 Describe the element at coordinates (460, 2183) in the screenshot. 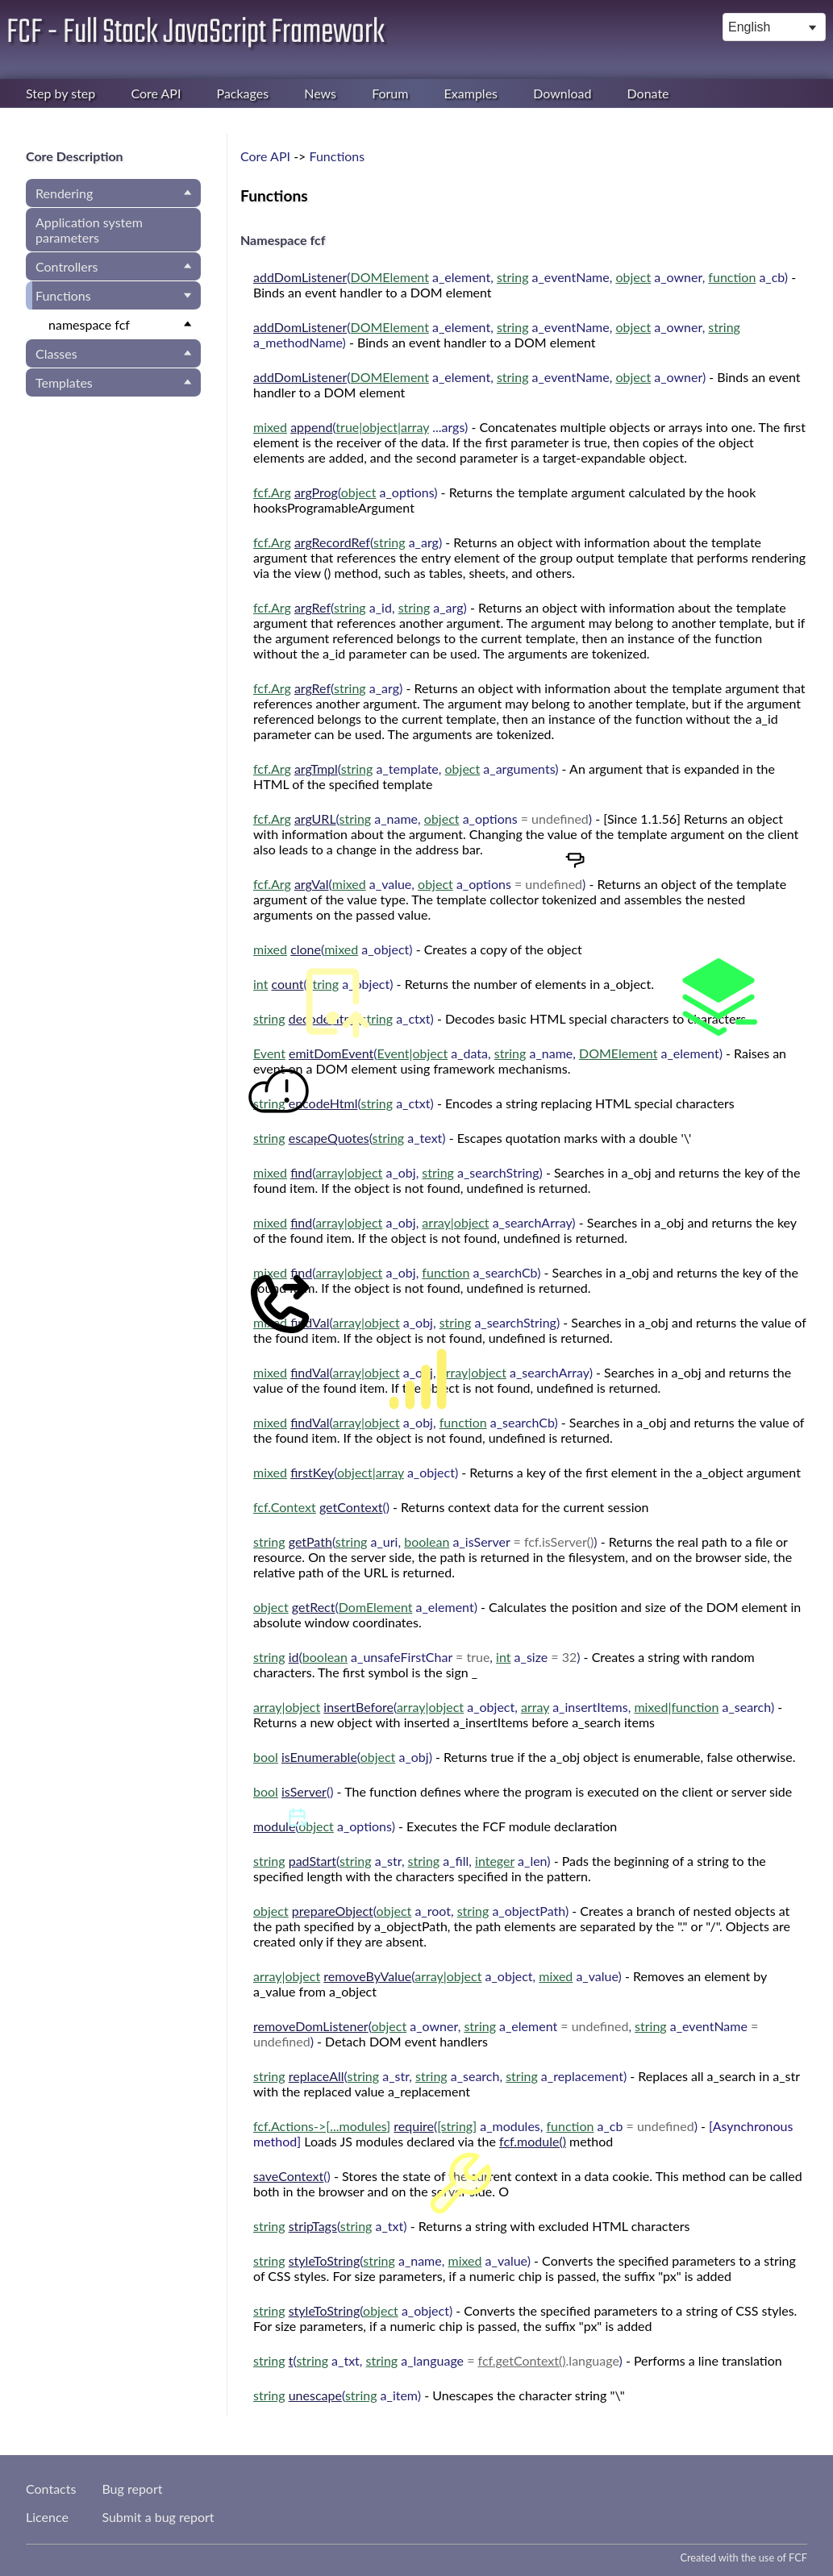

I see `access settings or configuration options` at that location.